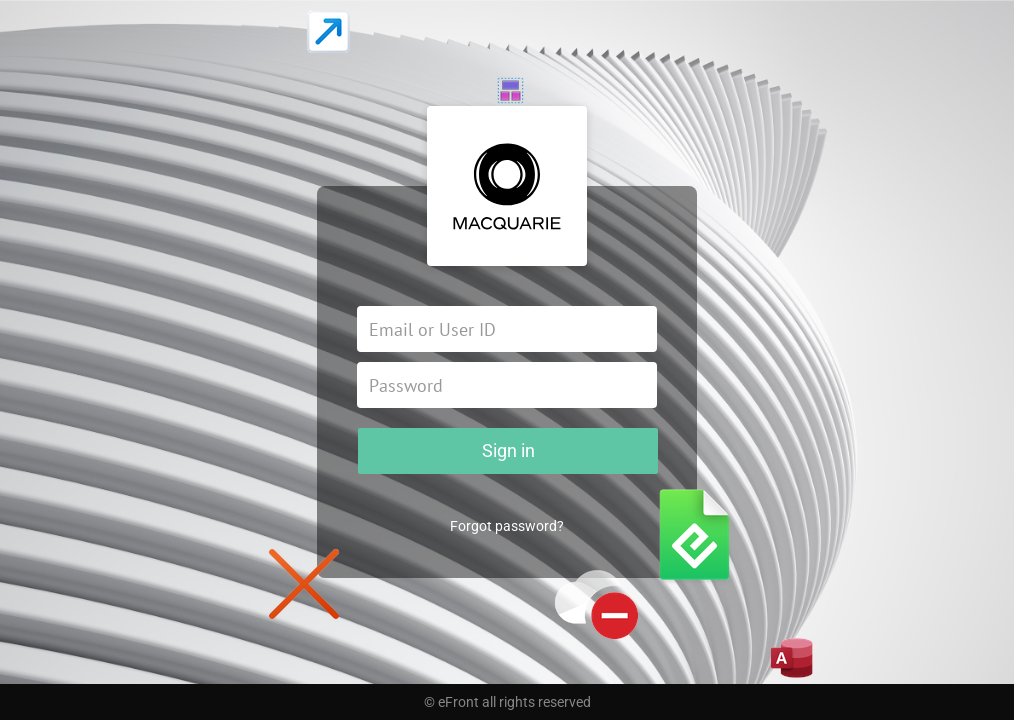  Describe the element at coordinates (694, 536) in the screenshot. I see `an epub ebook file` at that location.